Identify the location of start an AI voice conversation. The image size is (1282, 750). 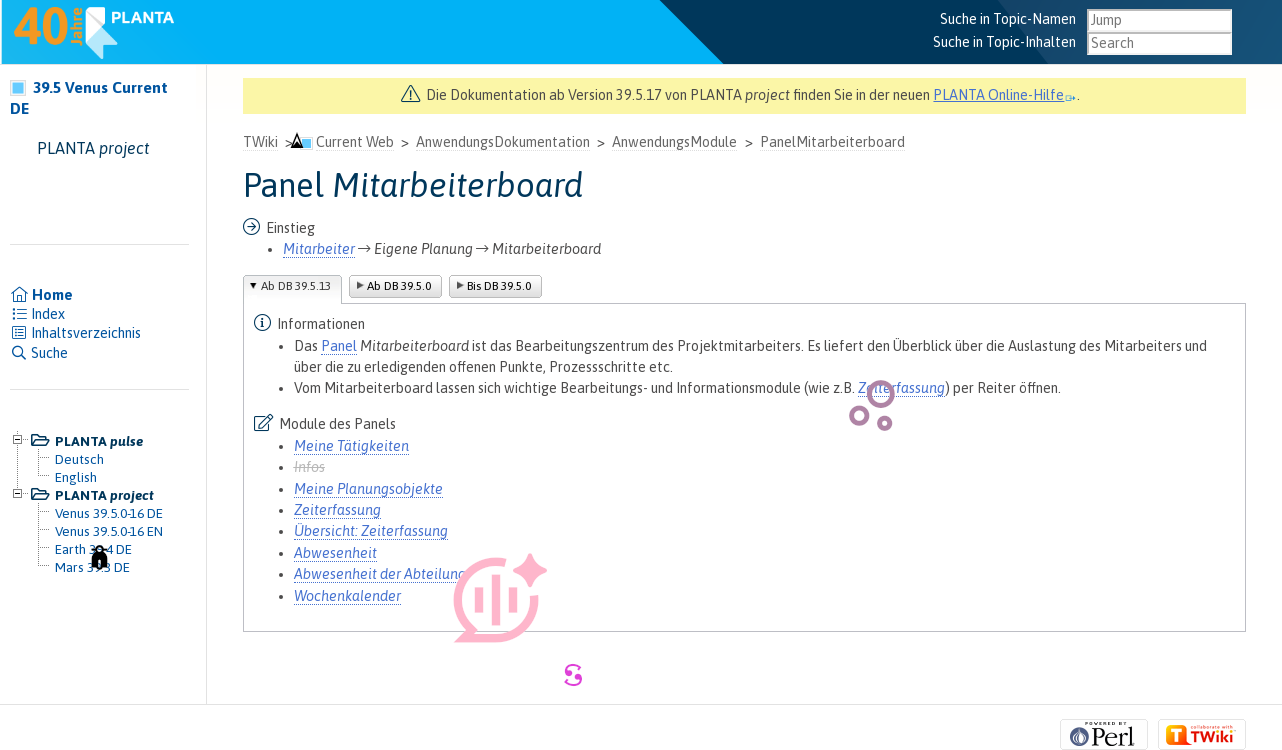
(496, 600).